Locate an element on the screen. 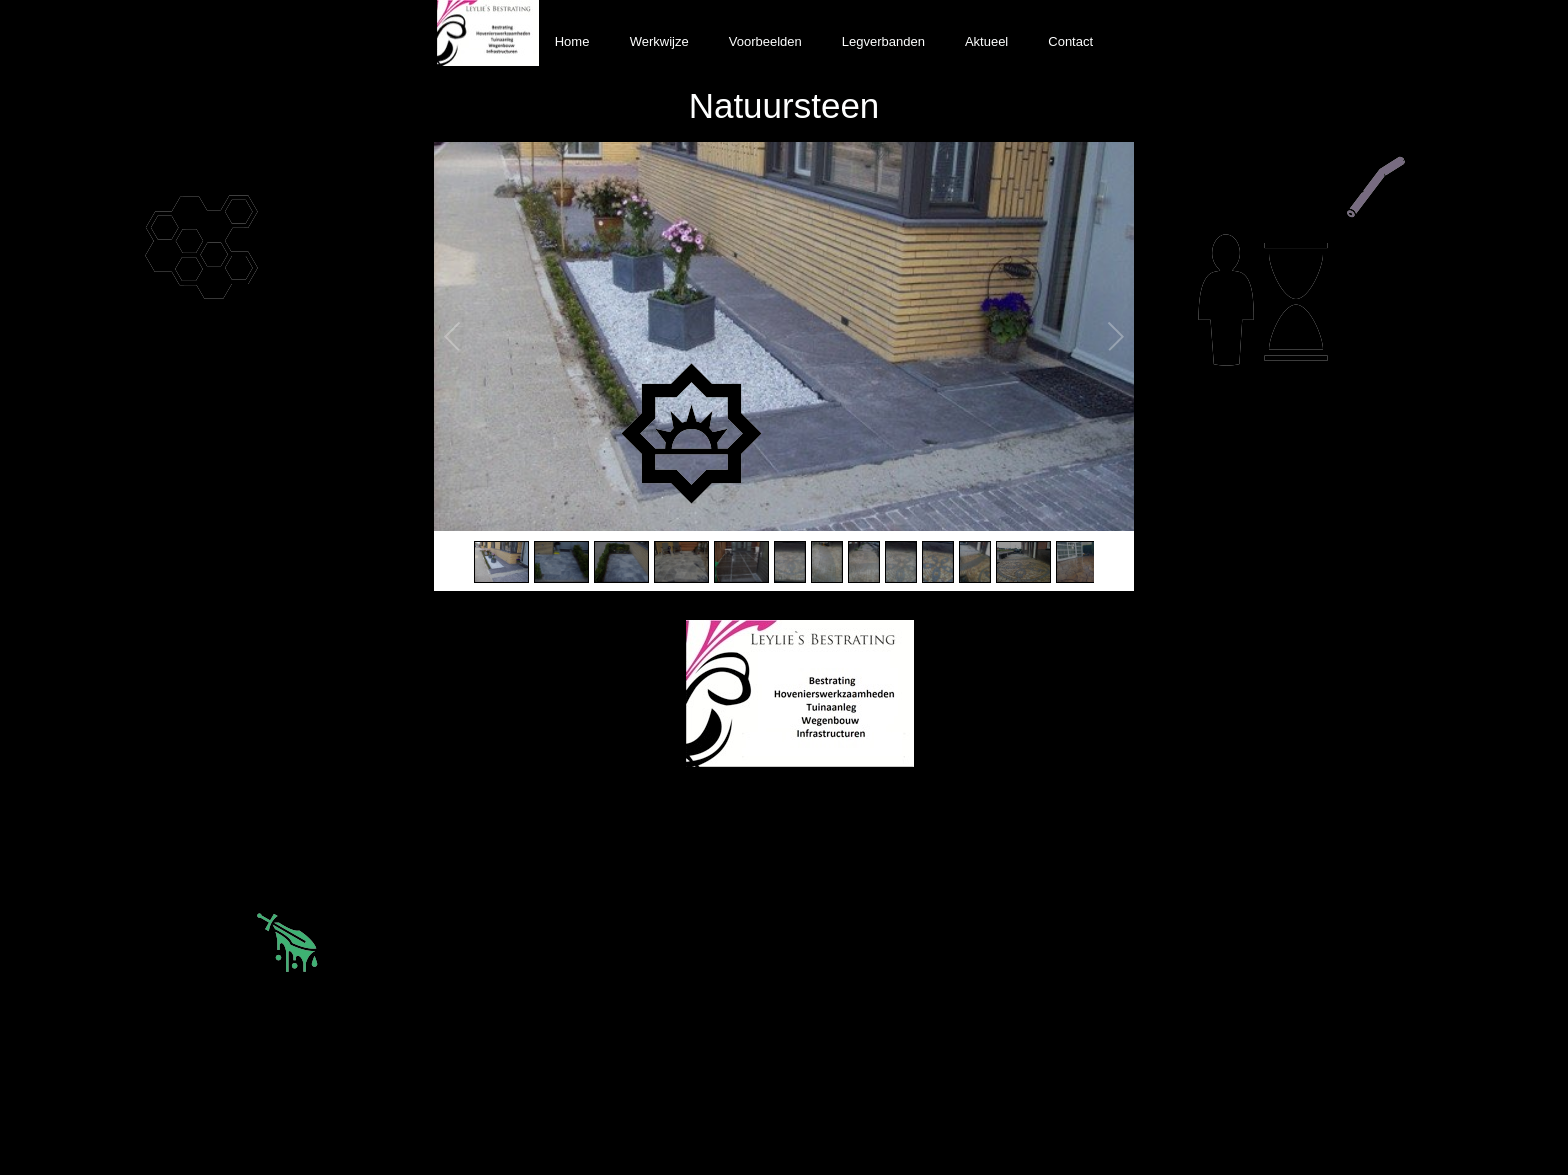 The image size is (1568, 1175). select the lead pipe weapon in a mystery or detective game is located at coordinates (1376, 187).